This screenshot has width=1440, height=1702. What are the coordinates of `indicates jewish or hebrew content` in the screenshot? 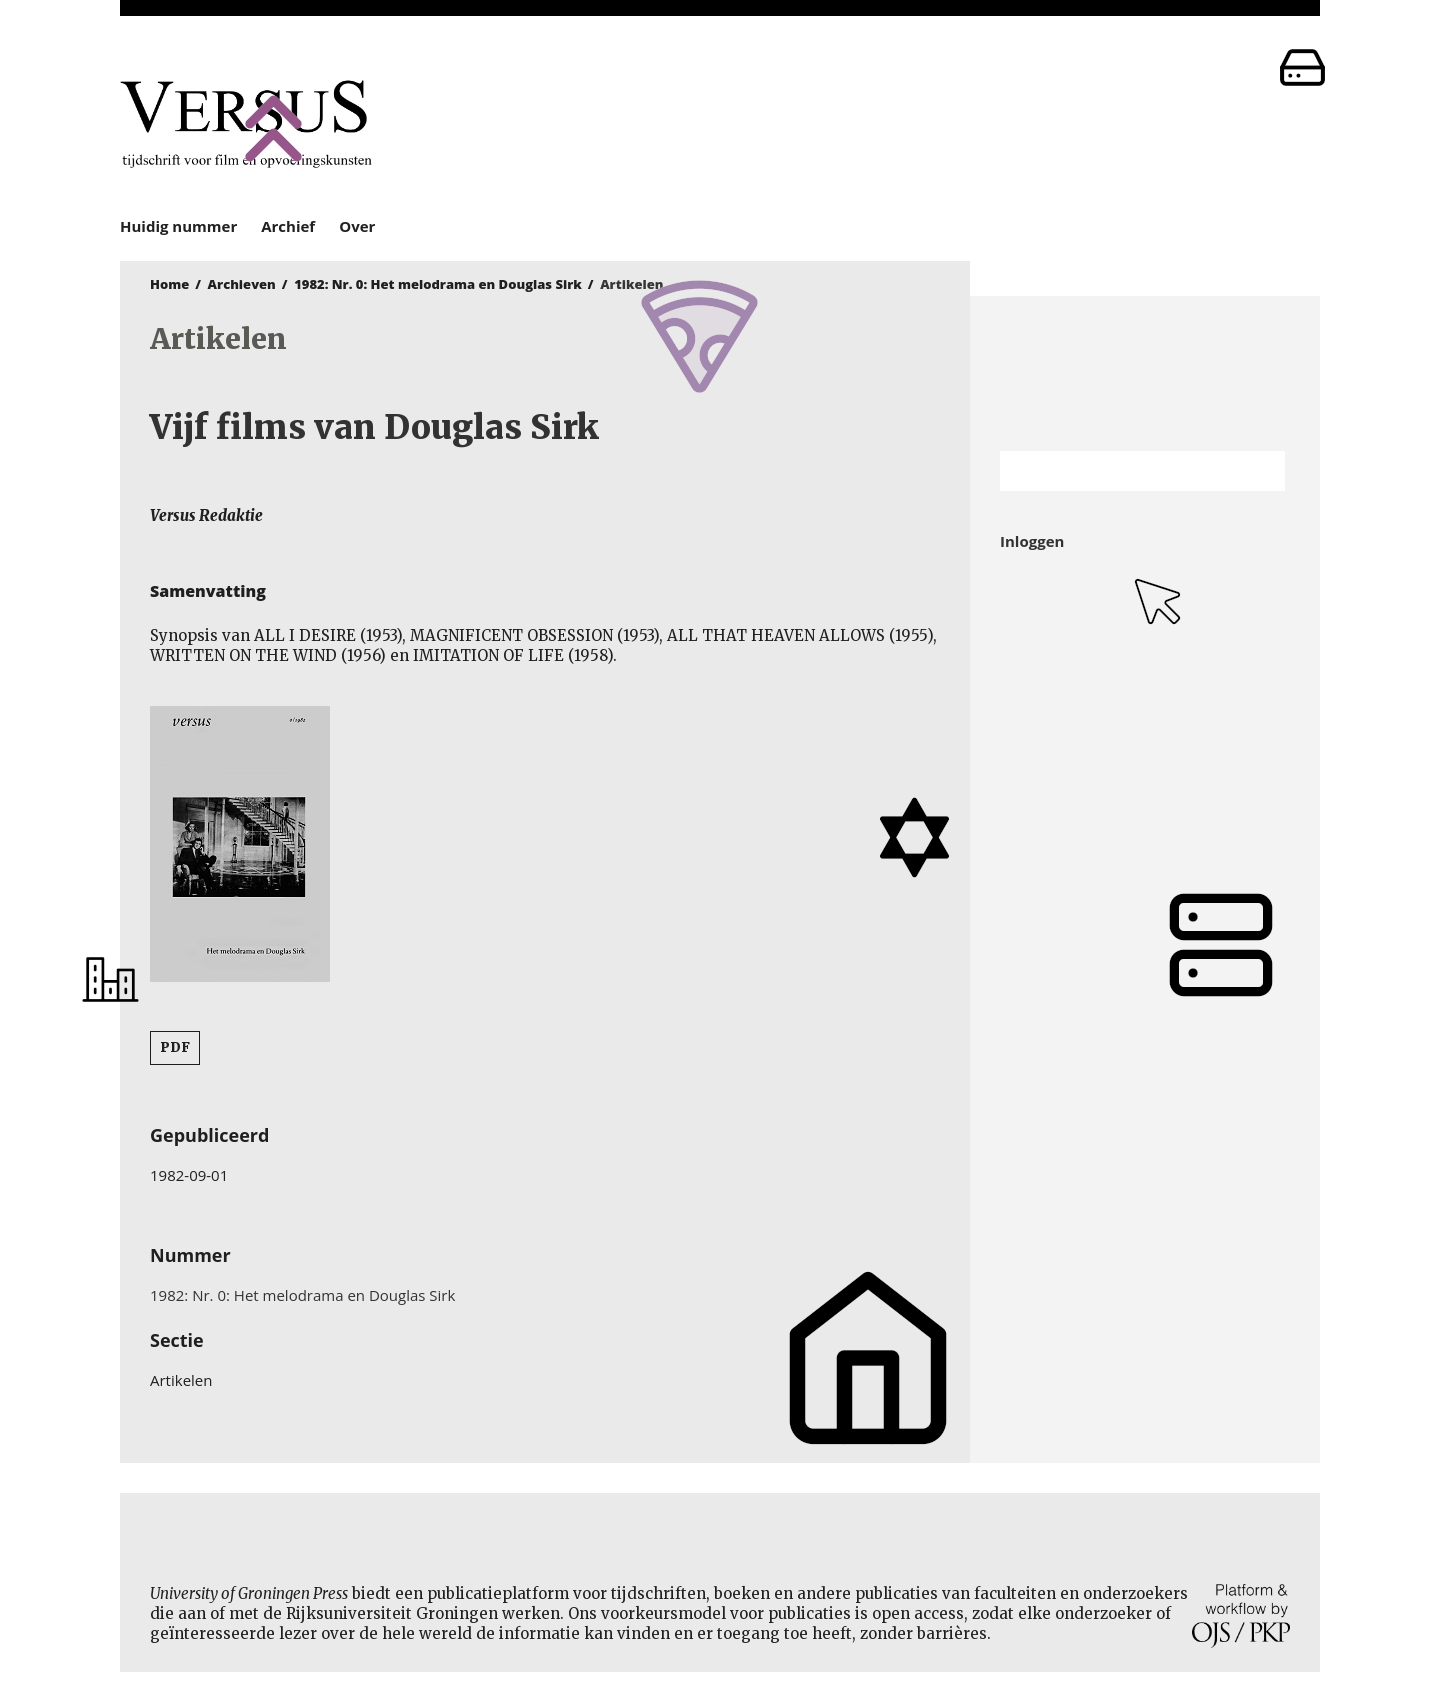 It's located at (914, 837).